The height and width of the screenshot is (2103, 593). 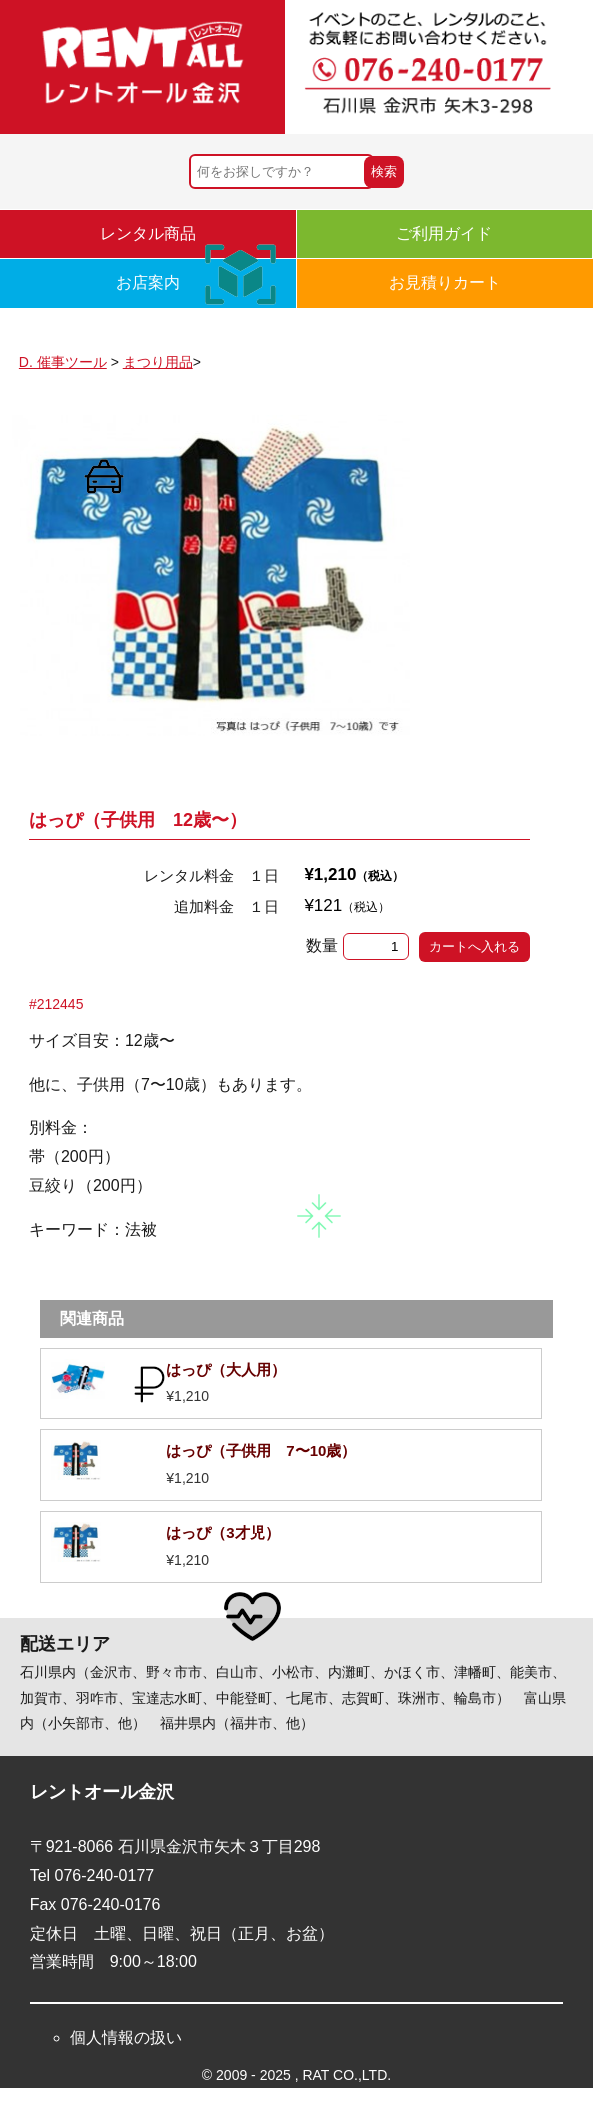 What do you see at coordinates (319, 1216) in the screenshot?
I see `collapse or minimize content from all sides` at bounding box center [319, 1216].